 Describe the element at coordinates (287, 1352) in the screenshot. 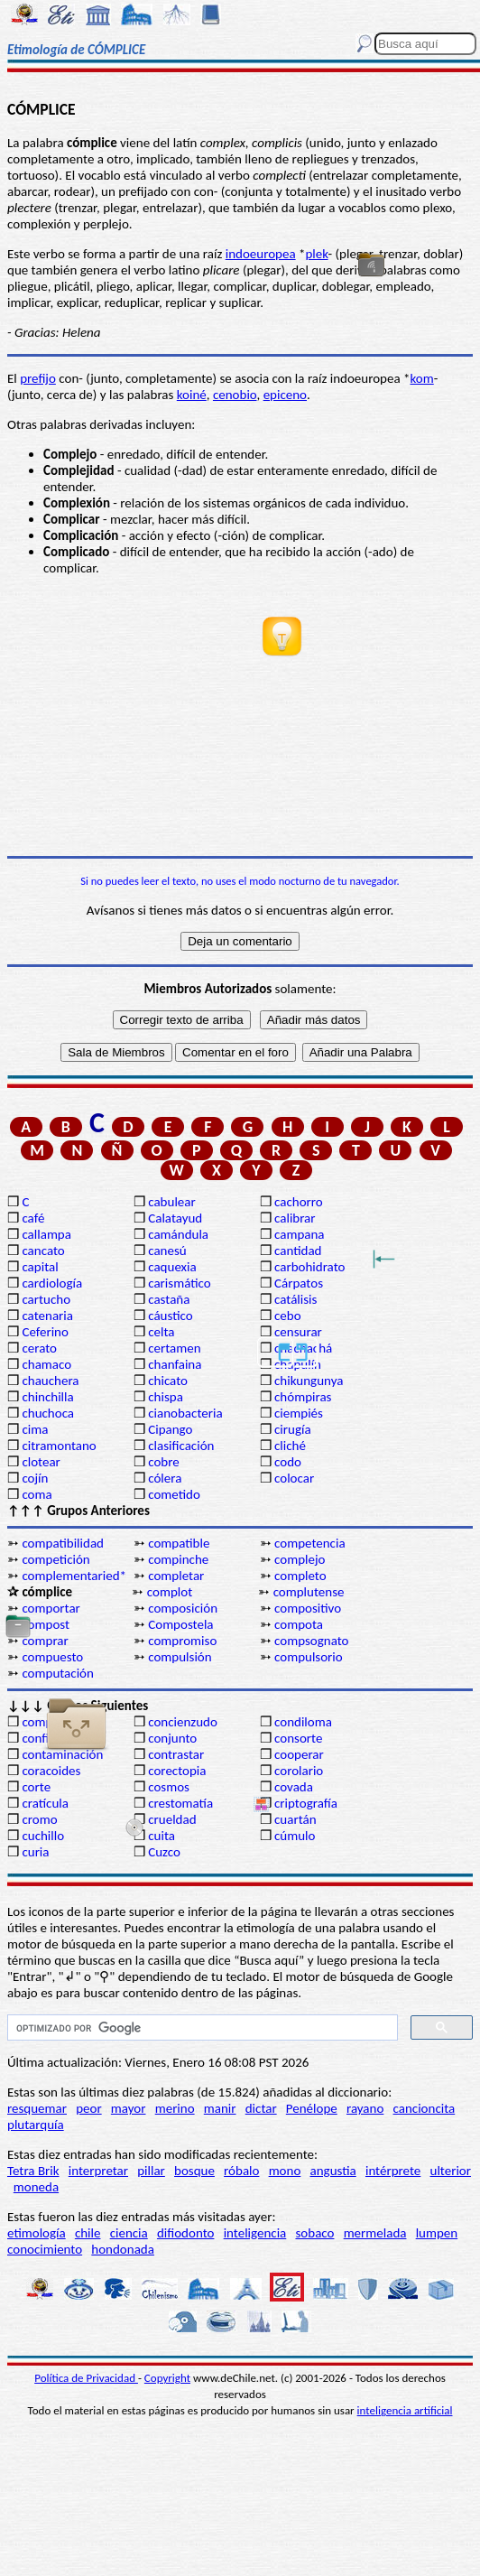

I see `side-by-side window layout with focus on right screen` at that location.